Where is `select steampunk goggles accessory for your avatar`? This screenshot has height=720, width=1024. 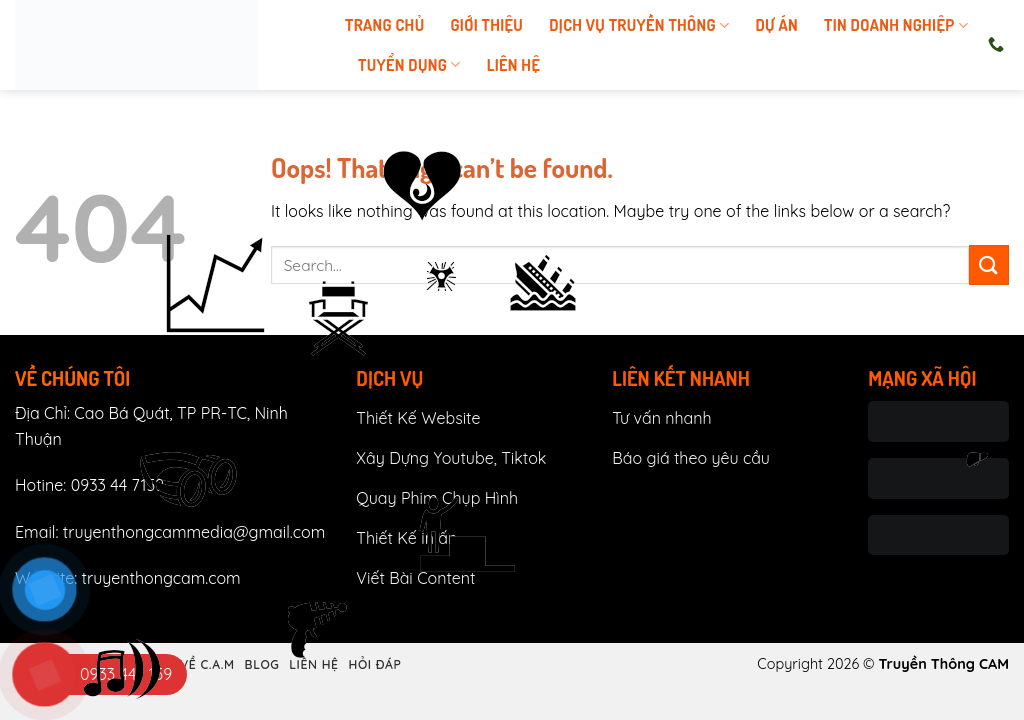
select steampunk goggles accessory for your avatar is located at coordinates (188, 479).